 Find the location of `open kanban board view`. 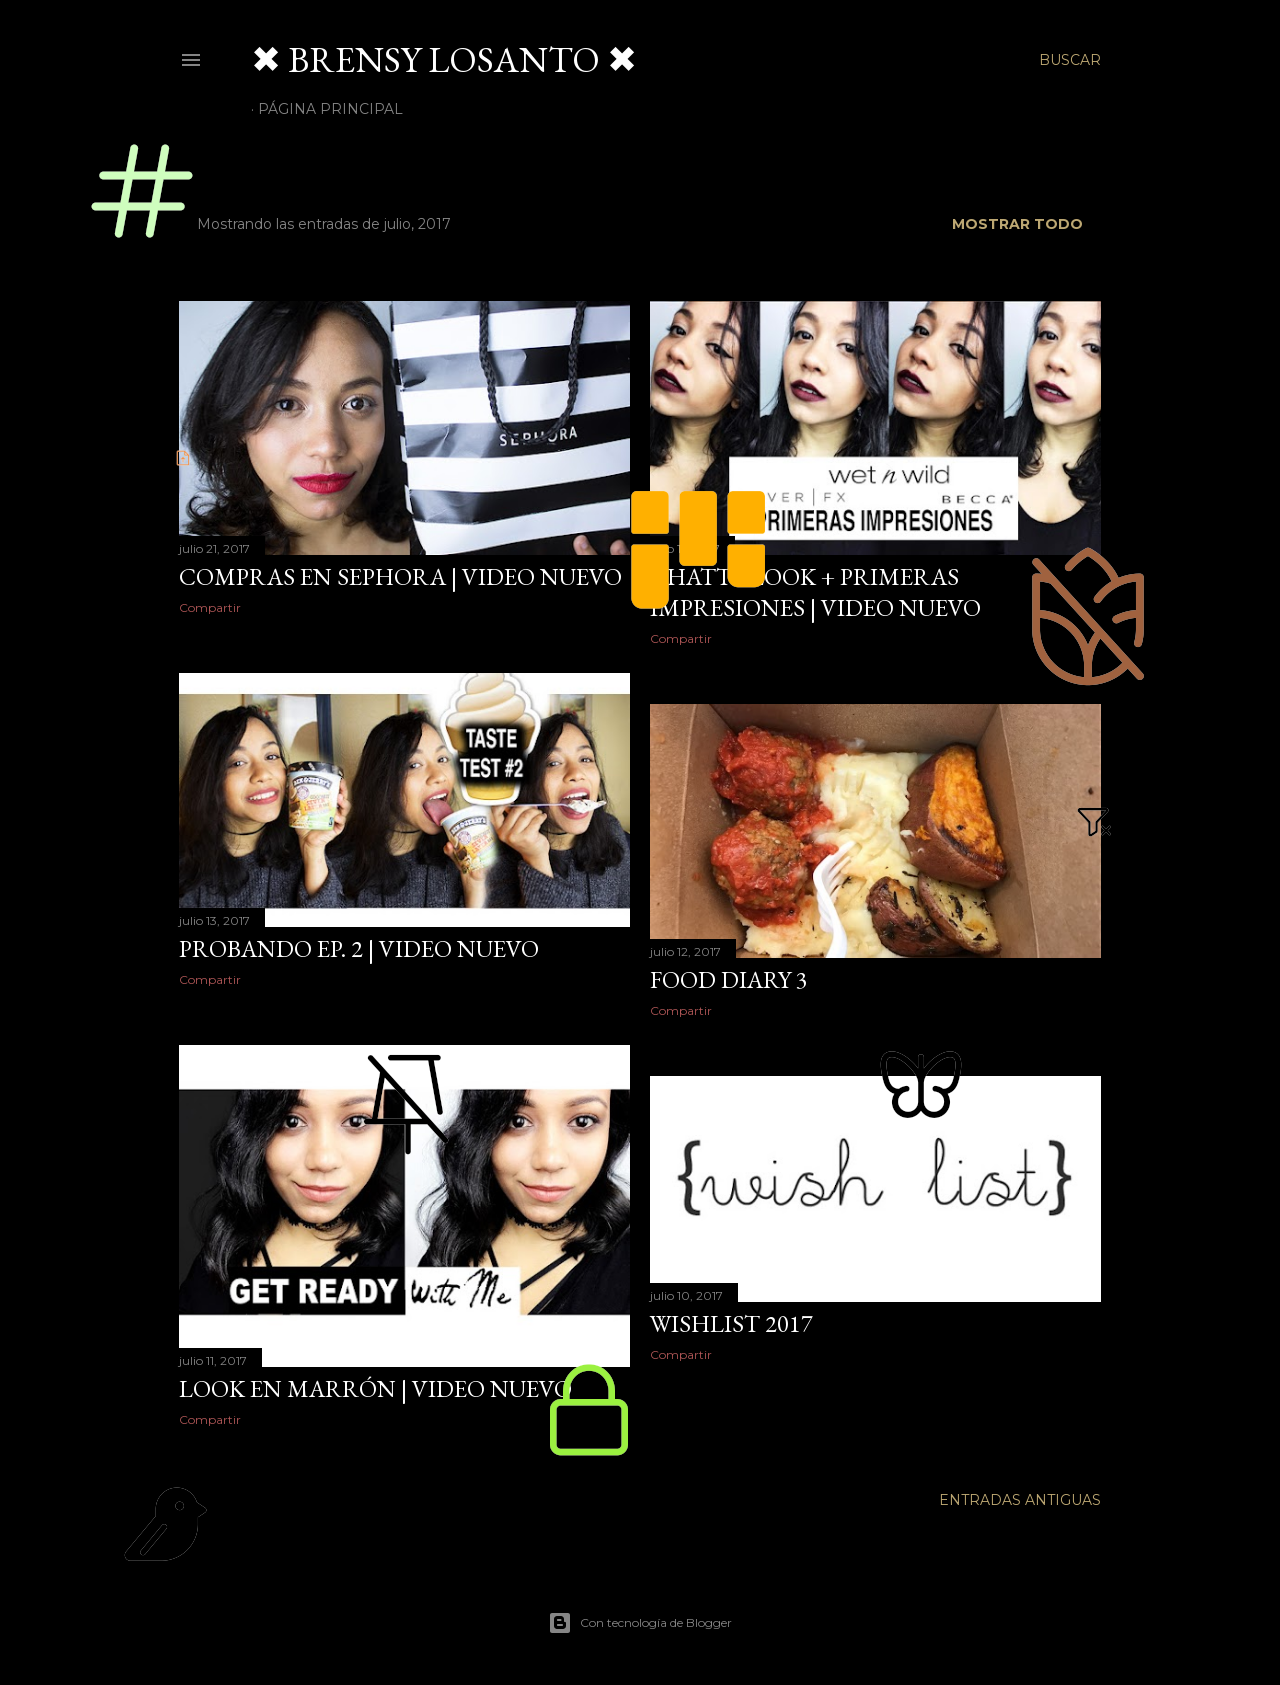

open kanban board view is located at coordinates (695, 544).